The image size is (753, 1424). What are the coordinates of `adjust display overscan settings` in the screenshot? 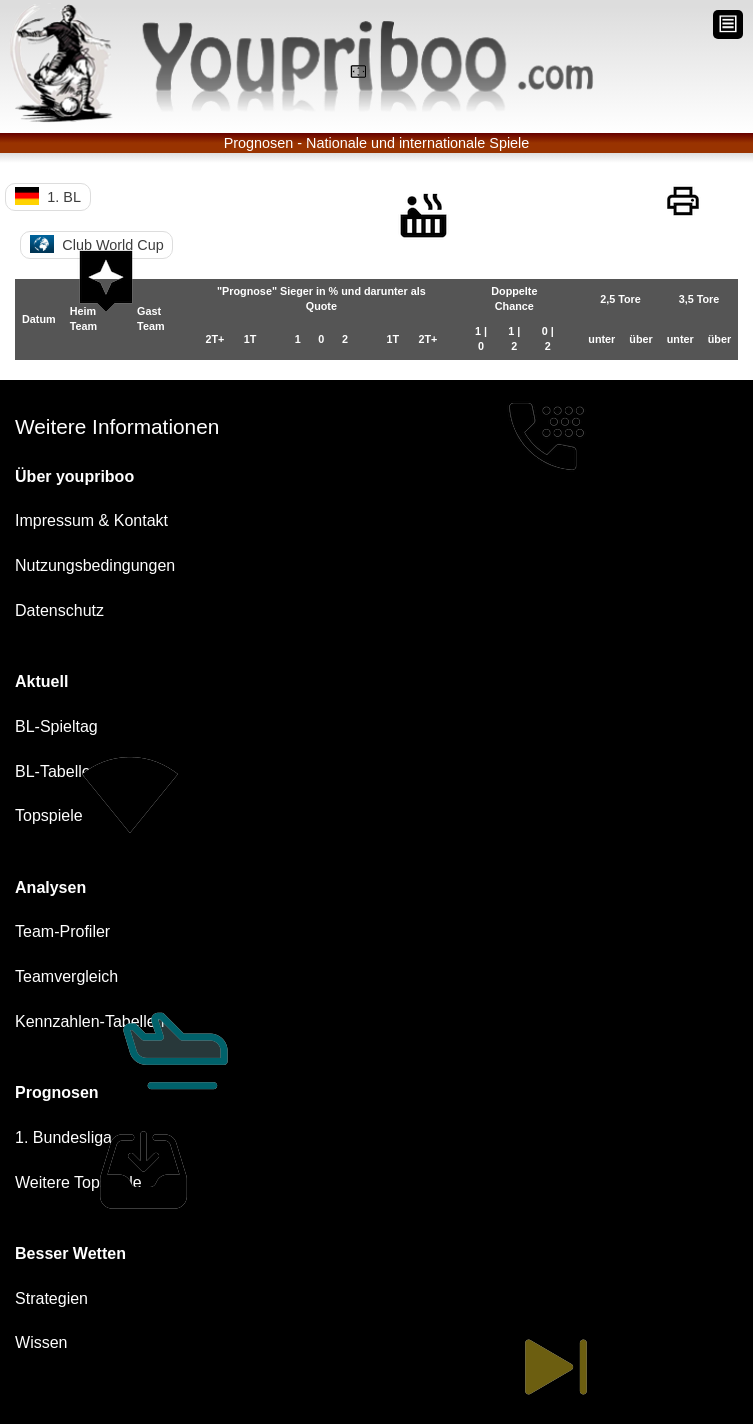 It's located at (358, 71).